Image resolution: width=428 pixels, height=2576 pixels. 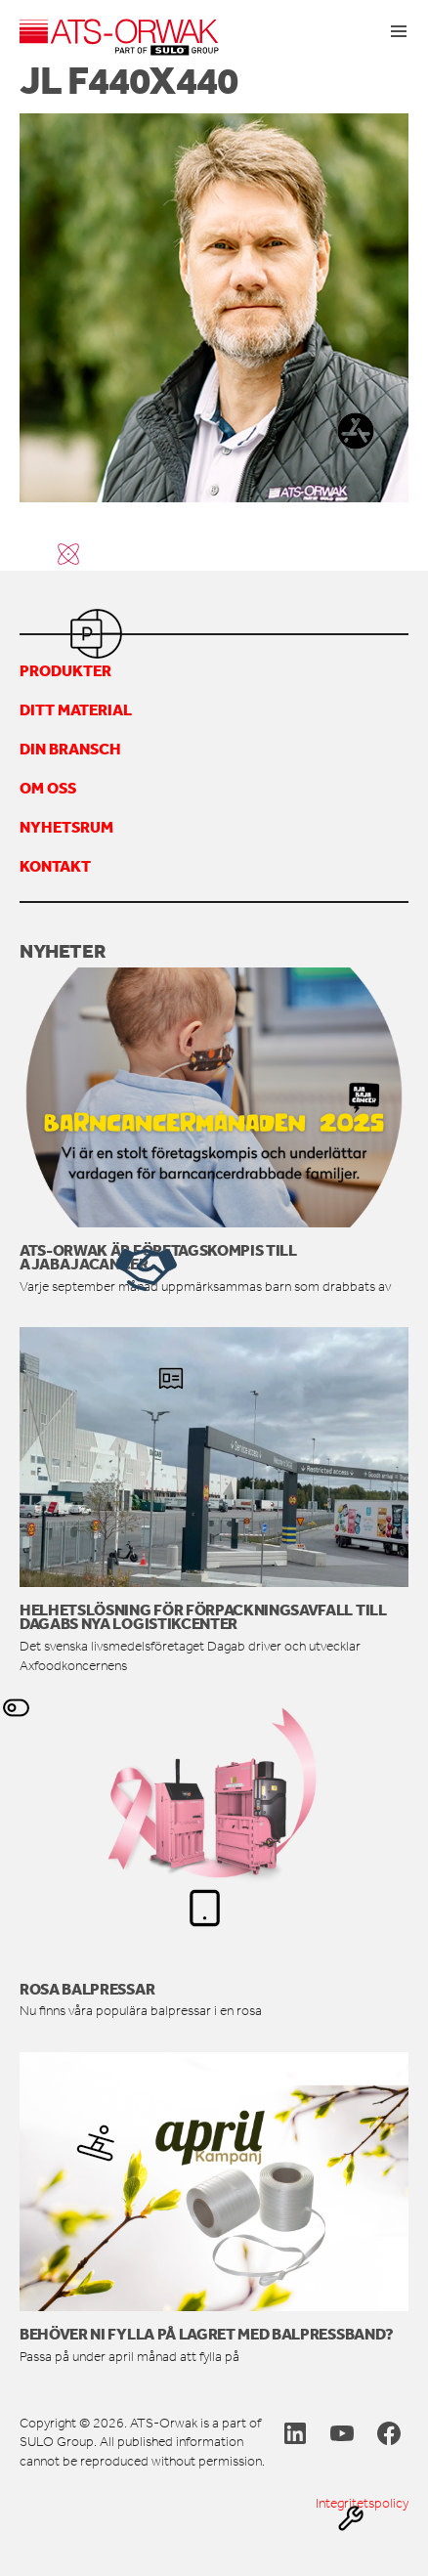 I want to click on indicates a partnership or collaboration, so click(x=146, y=1267).